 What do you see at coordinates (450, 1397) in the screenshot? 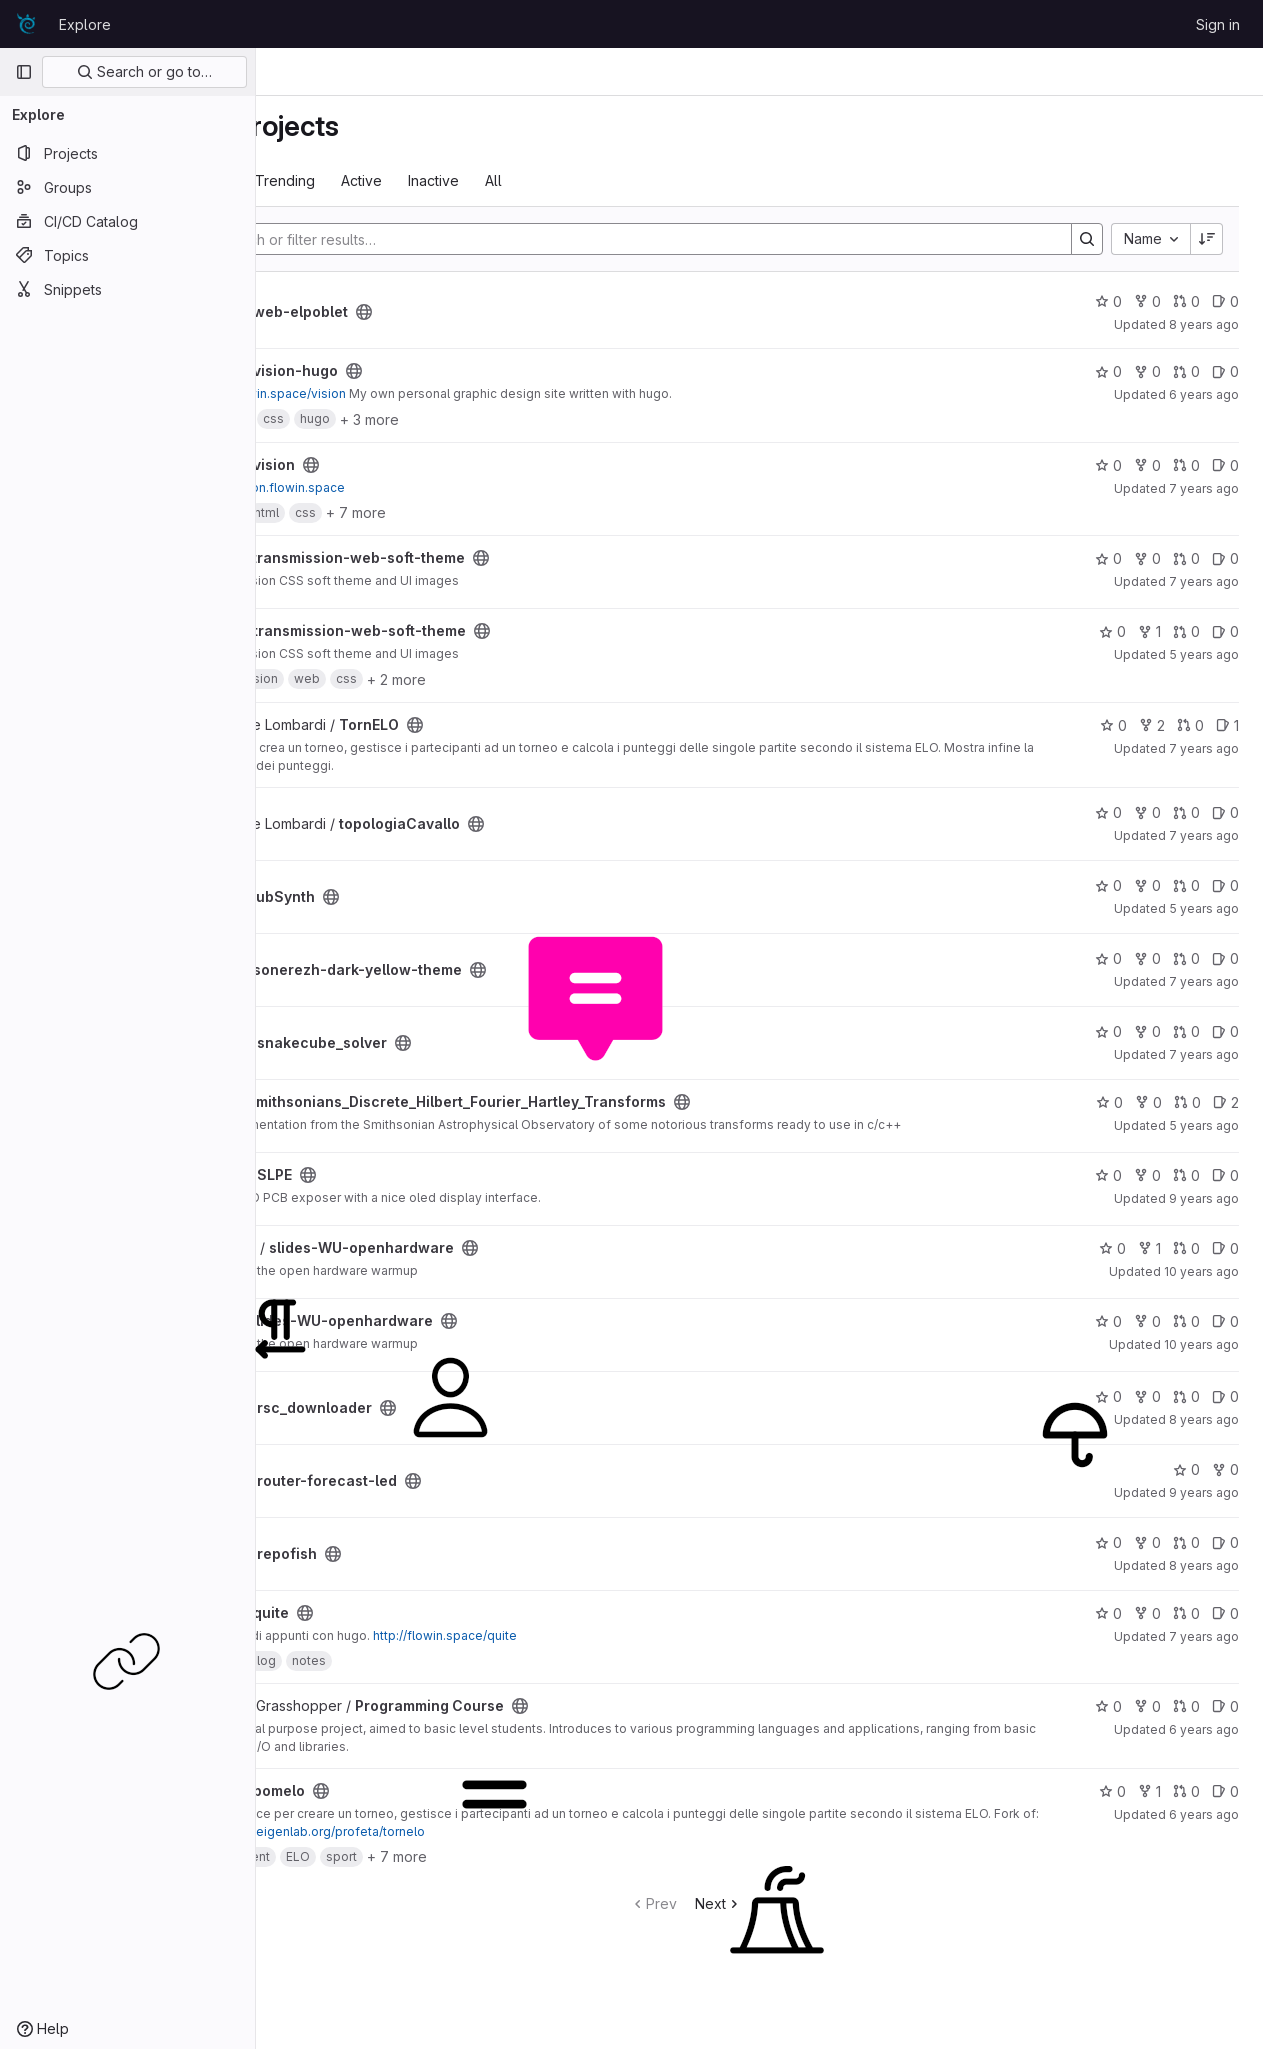
I see `view your profile` at bounding box center [450, 1397].